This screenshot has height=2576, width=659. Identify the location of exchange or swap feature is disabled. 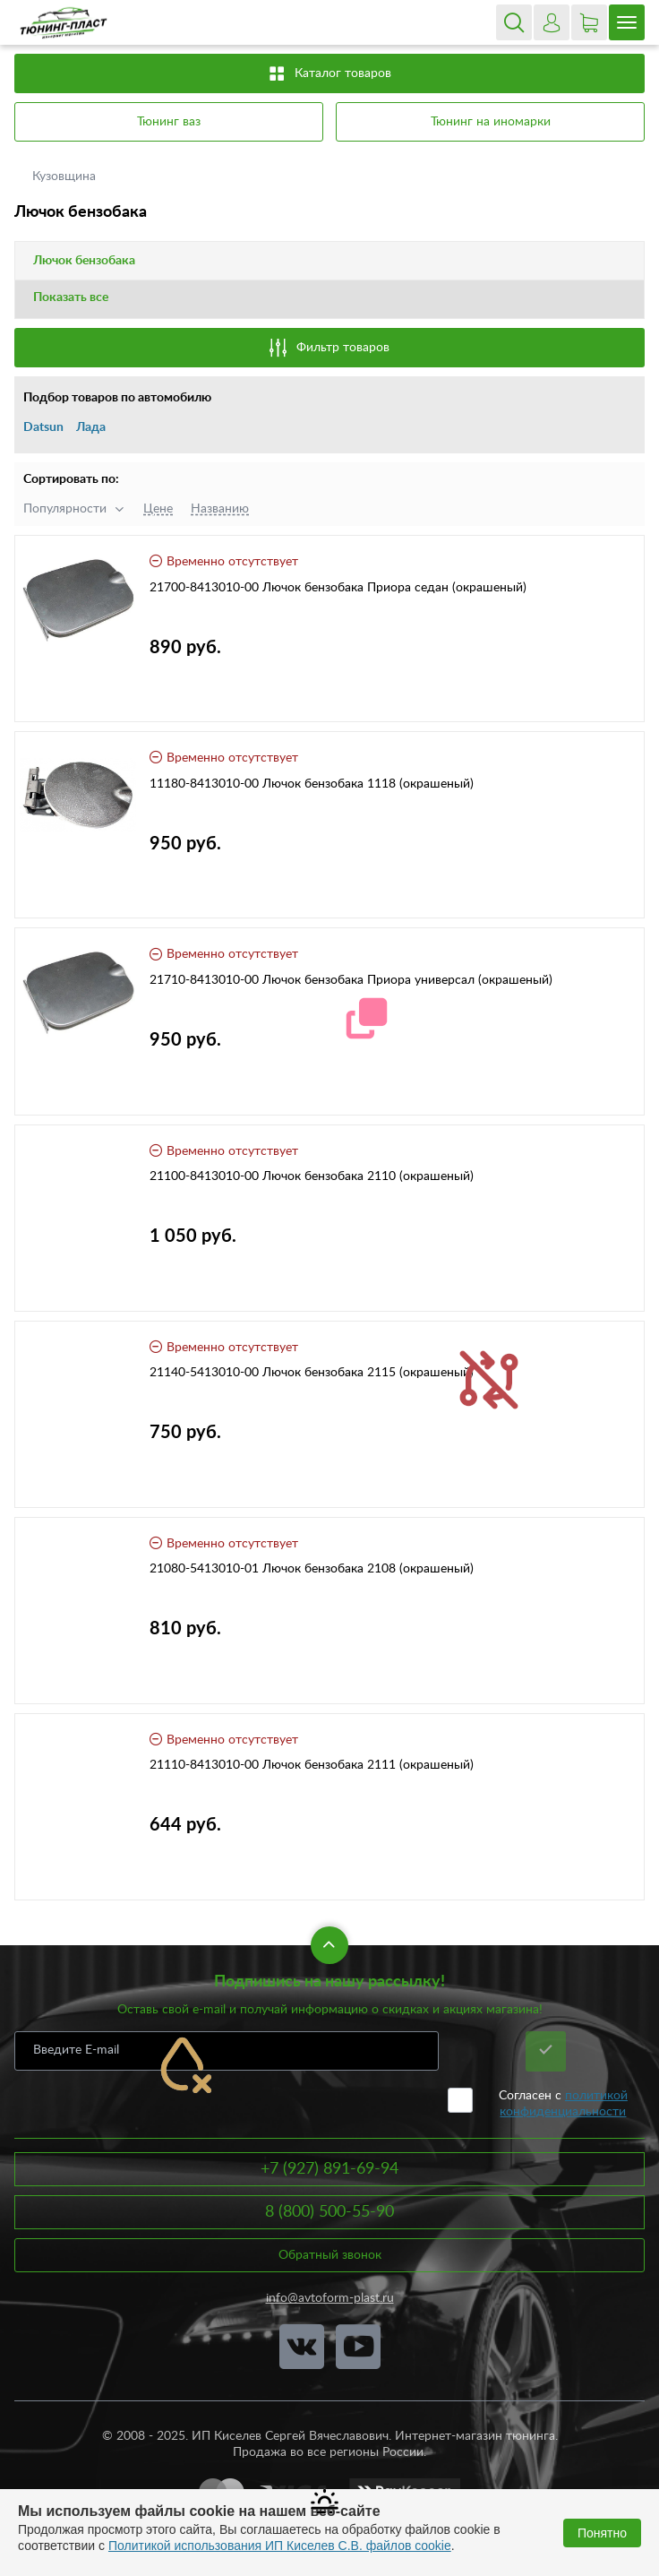
(489, 1380).